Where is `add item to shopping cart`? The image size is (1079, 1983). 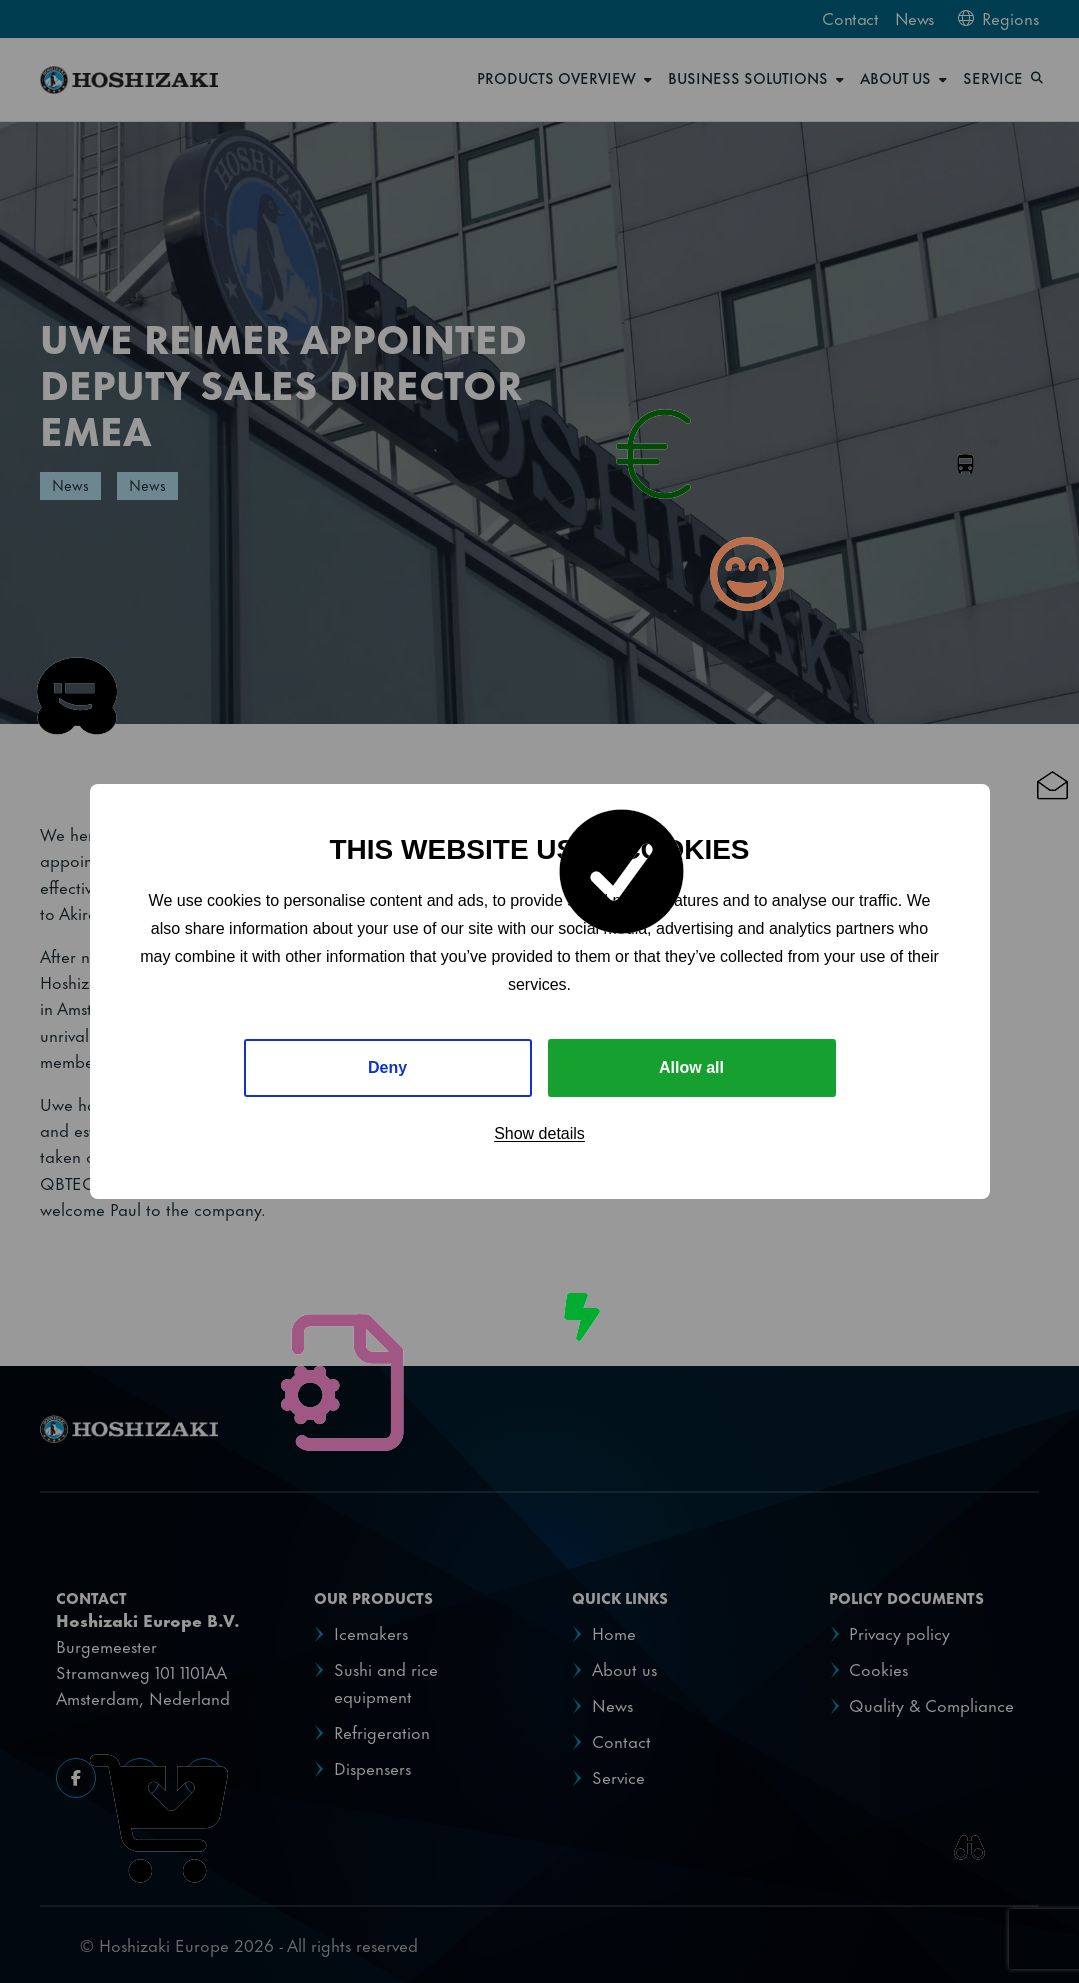
add item to shopping cart is located at coordinates (167, 1820).